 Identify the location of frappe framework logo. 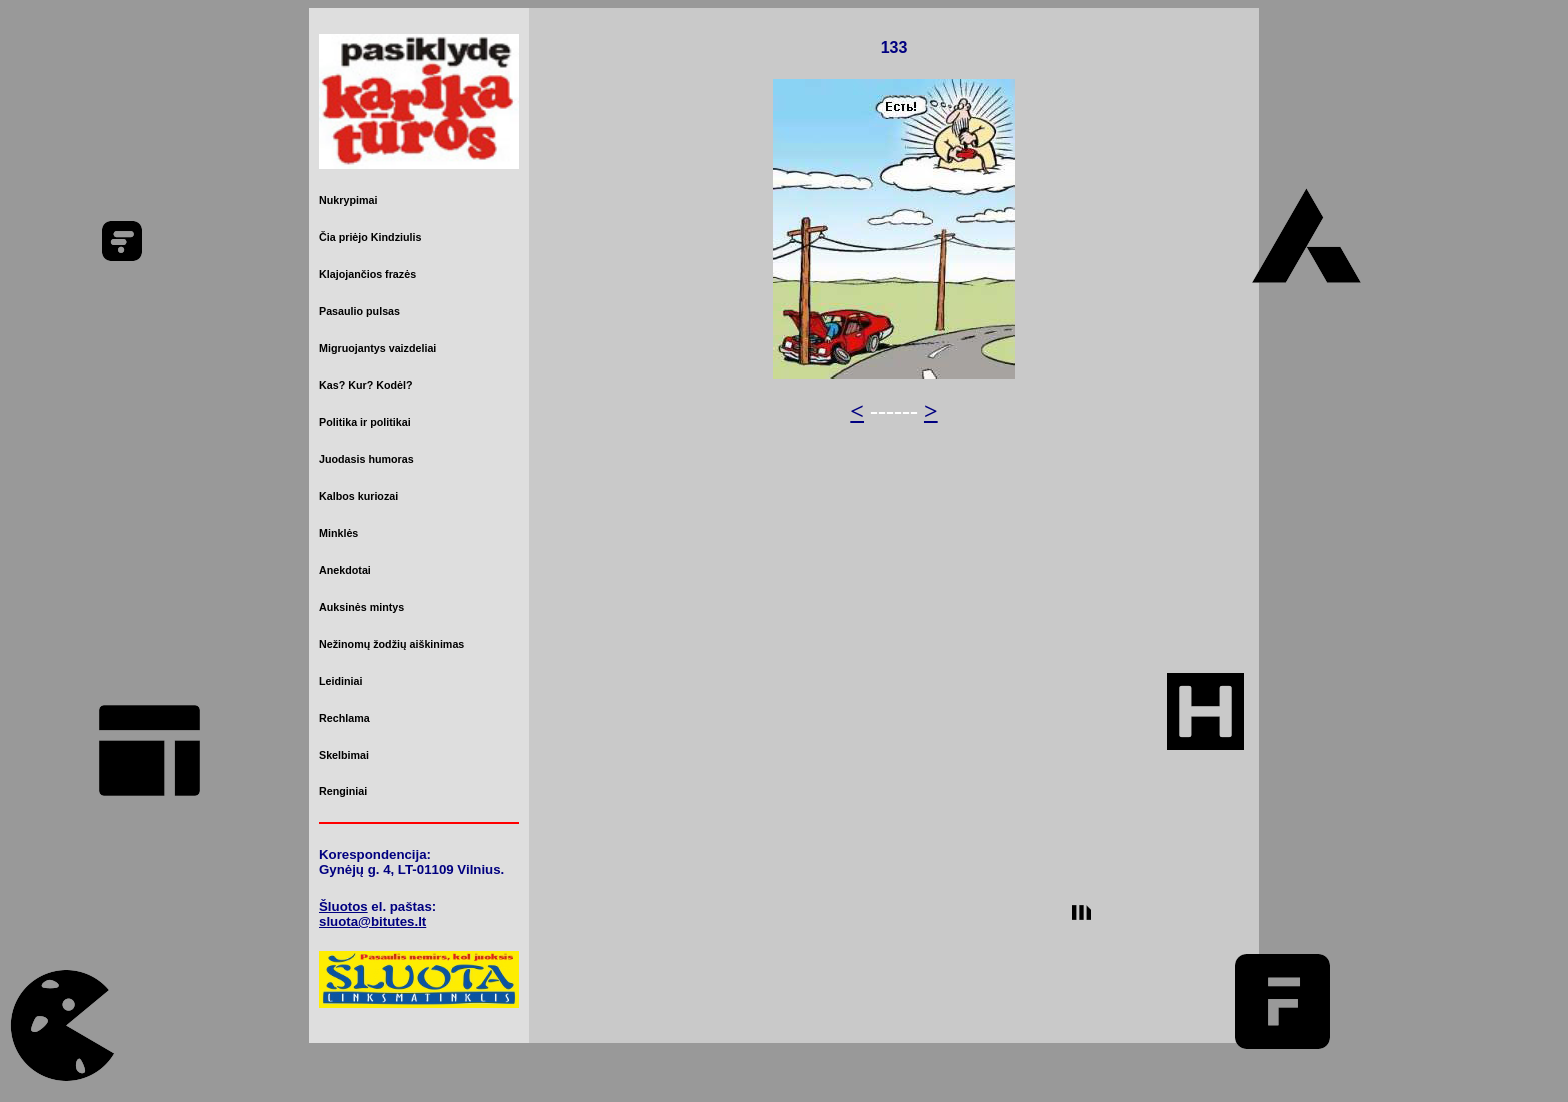
(1282, 1001).